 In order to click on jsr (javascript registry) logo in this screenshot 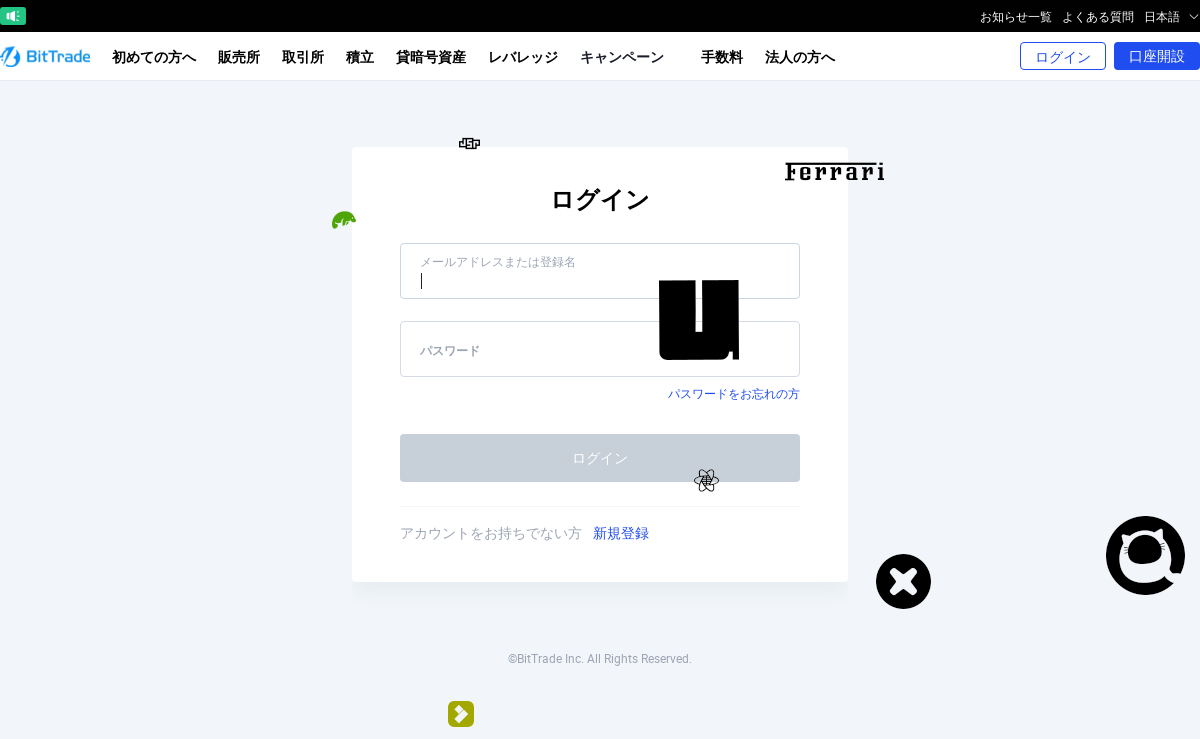, I will do `click(469, 143)`.